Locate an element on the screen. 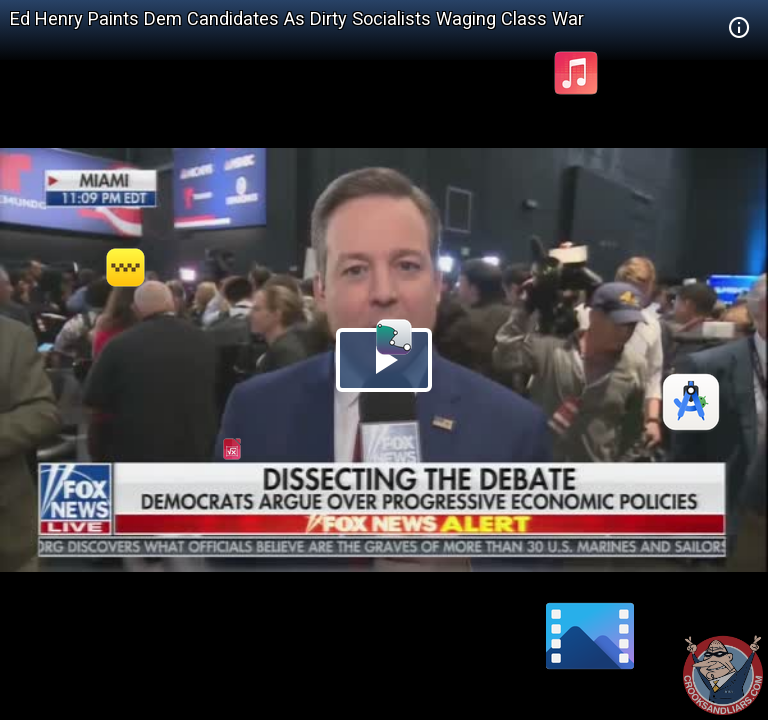  open taxi or ride-hailing app is located at coordinates (125, 267).